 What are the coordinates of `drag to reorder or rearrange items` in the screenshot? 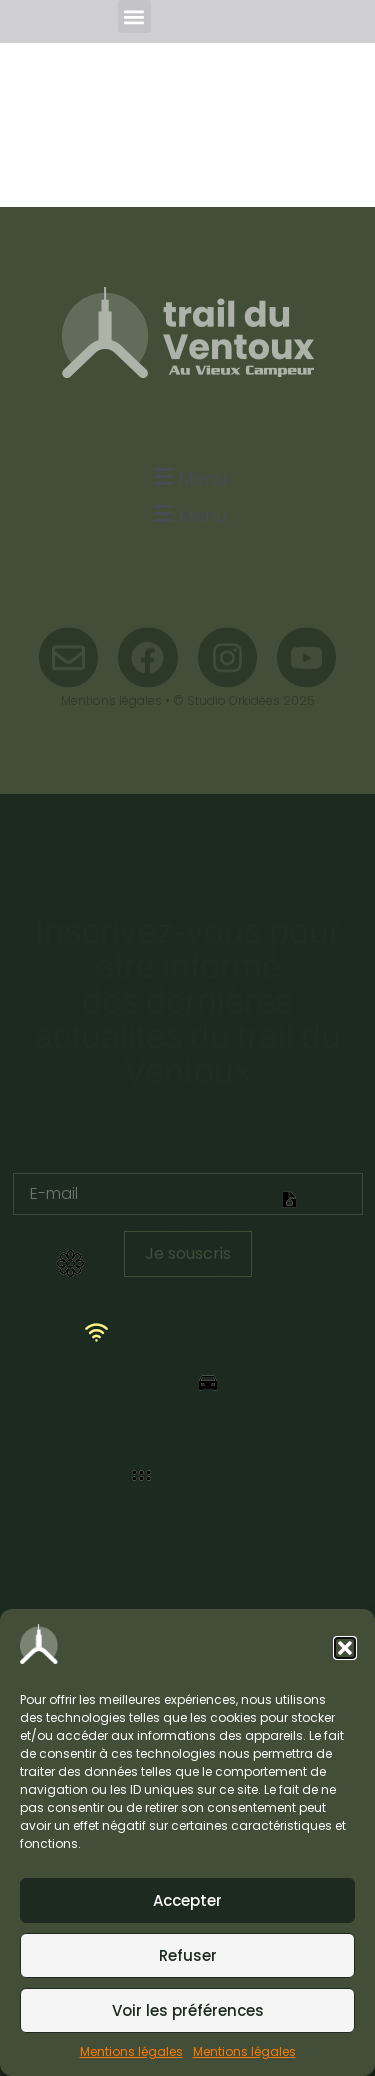 It's located at (141, 1475).